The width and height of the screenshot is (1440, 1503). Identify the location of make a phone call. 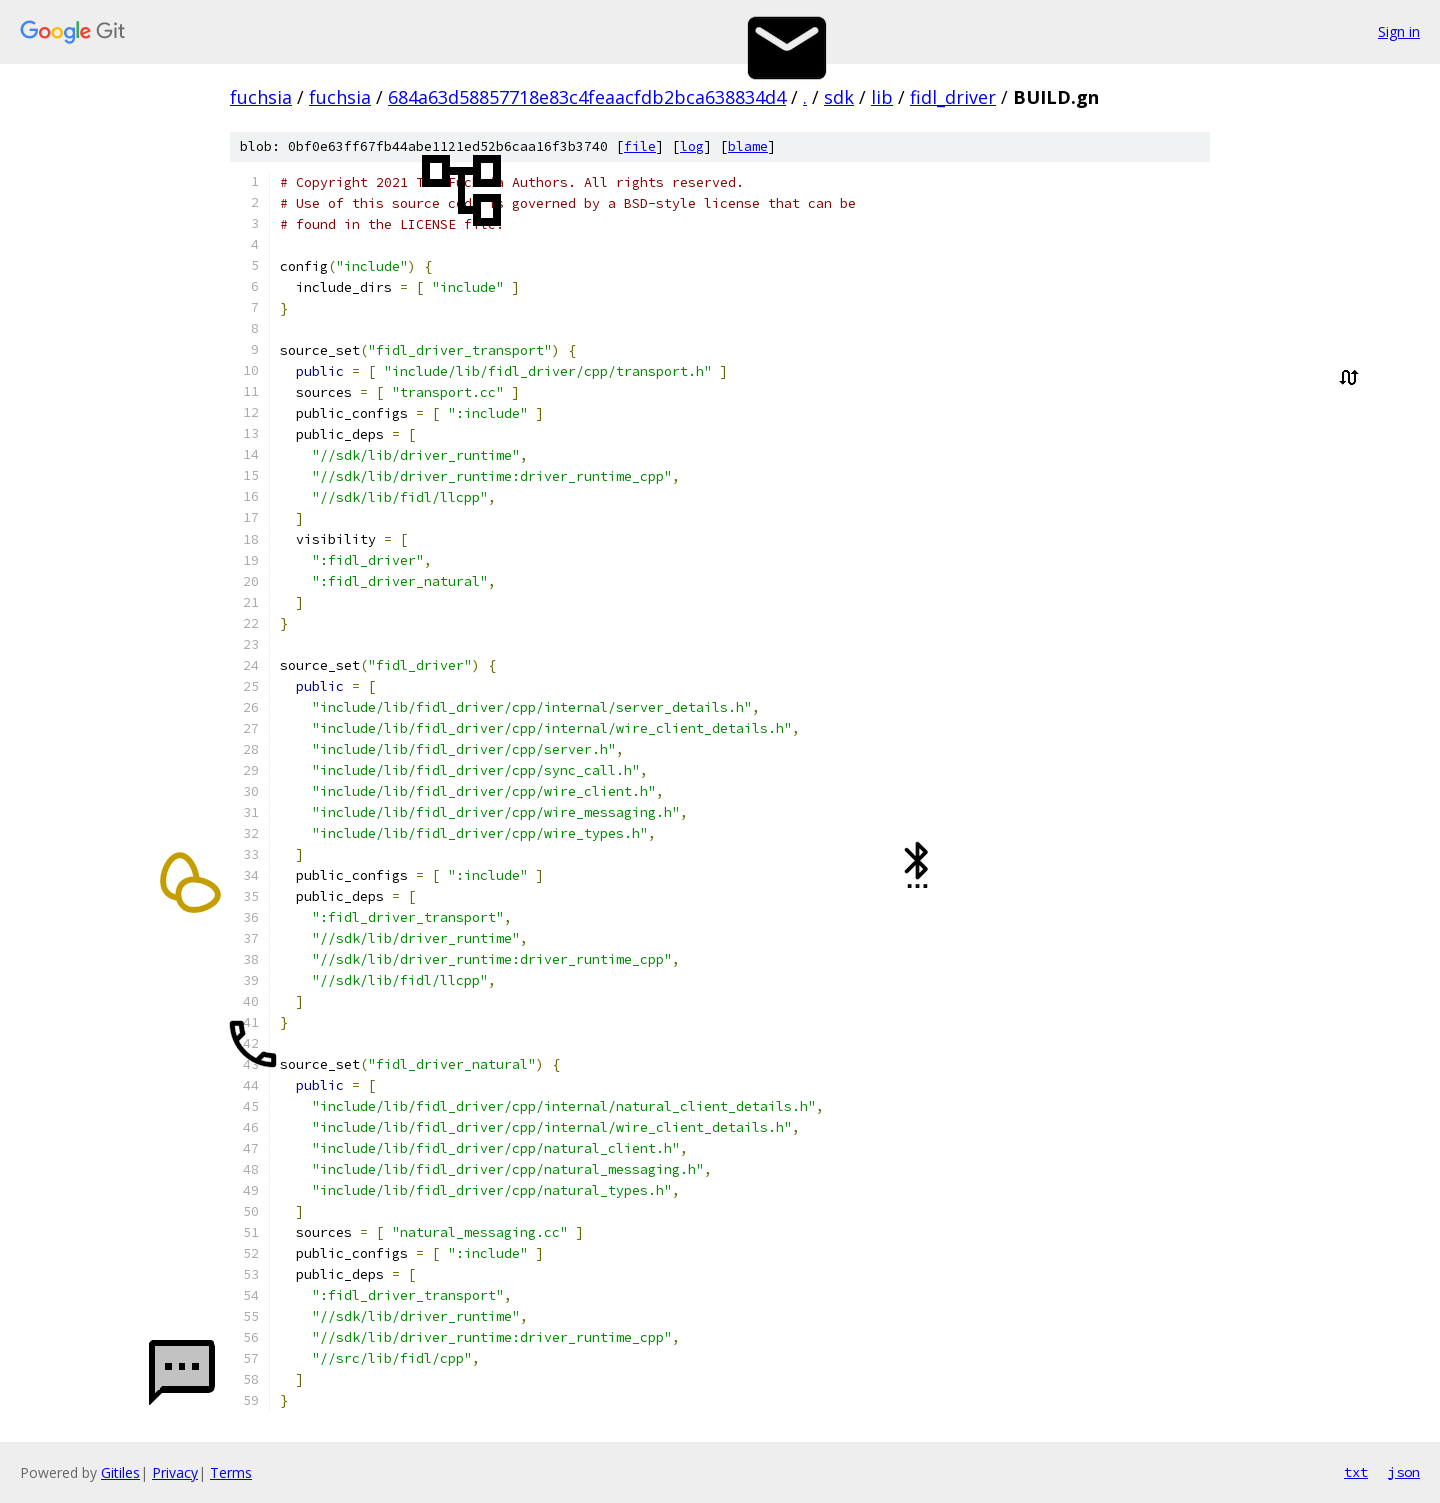
(253, 1044).